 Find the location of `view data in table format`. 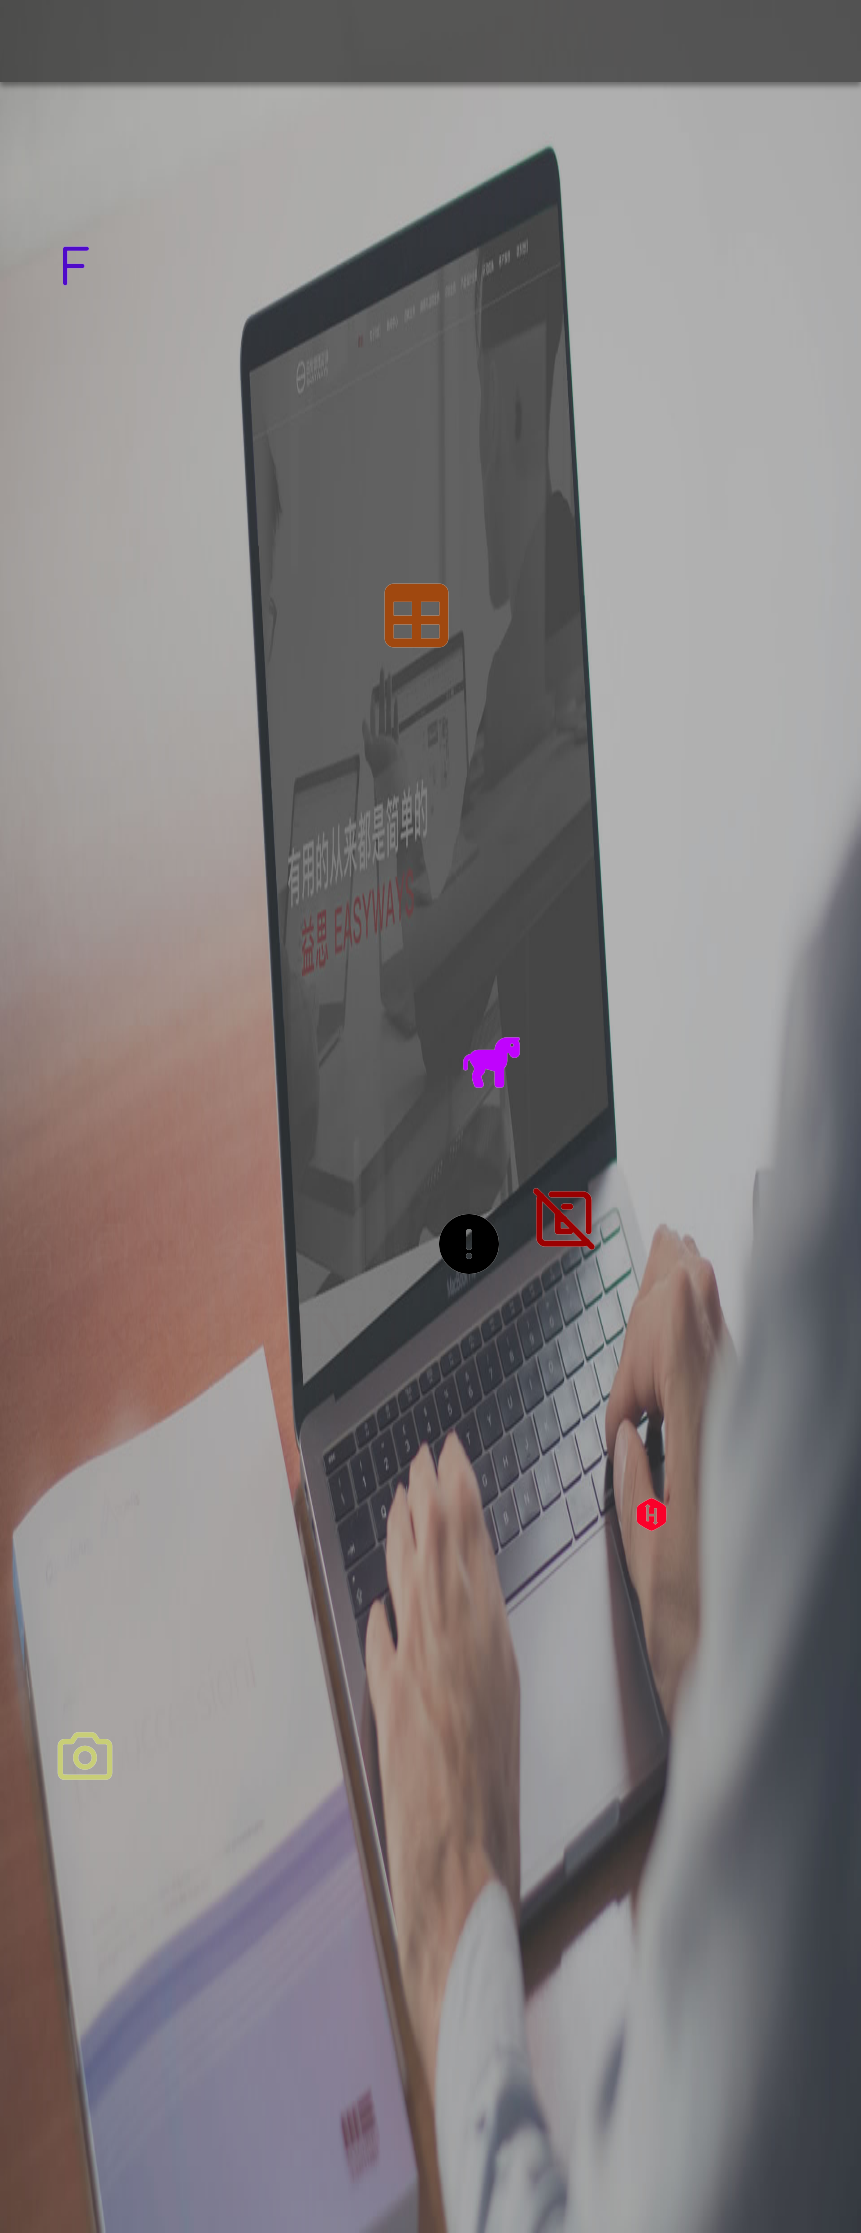

view data in table format is located at coordinates (416, 615).